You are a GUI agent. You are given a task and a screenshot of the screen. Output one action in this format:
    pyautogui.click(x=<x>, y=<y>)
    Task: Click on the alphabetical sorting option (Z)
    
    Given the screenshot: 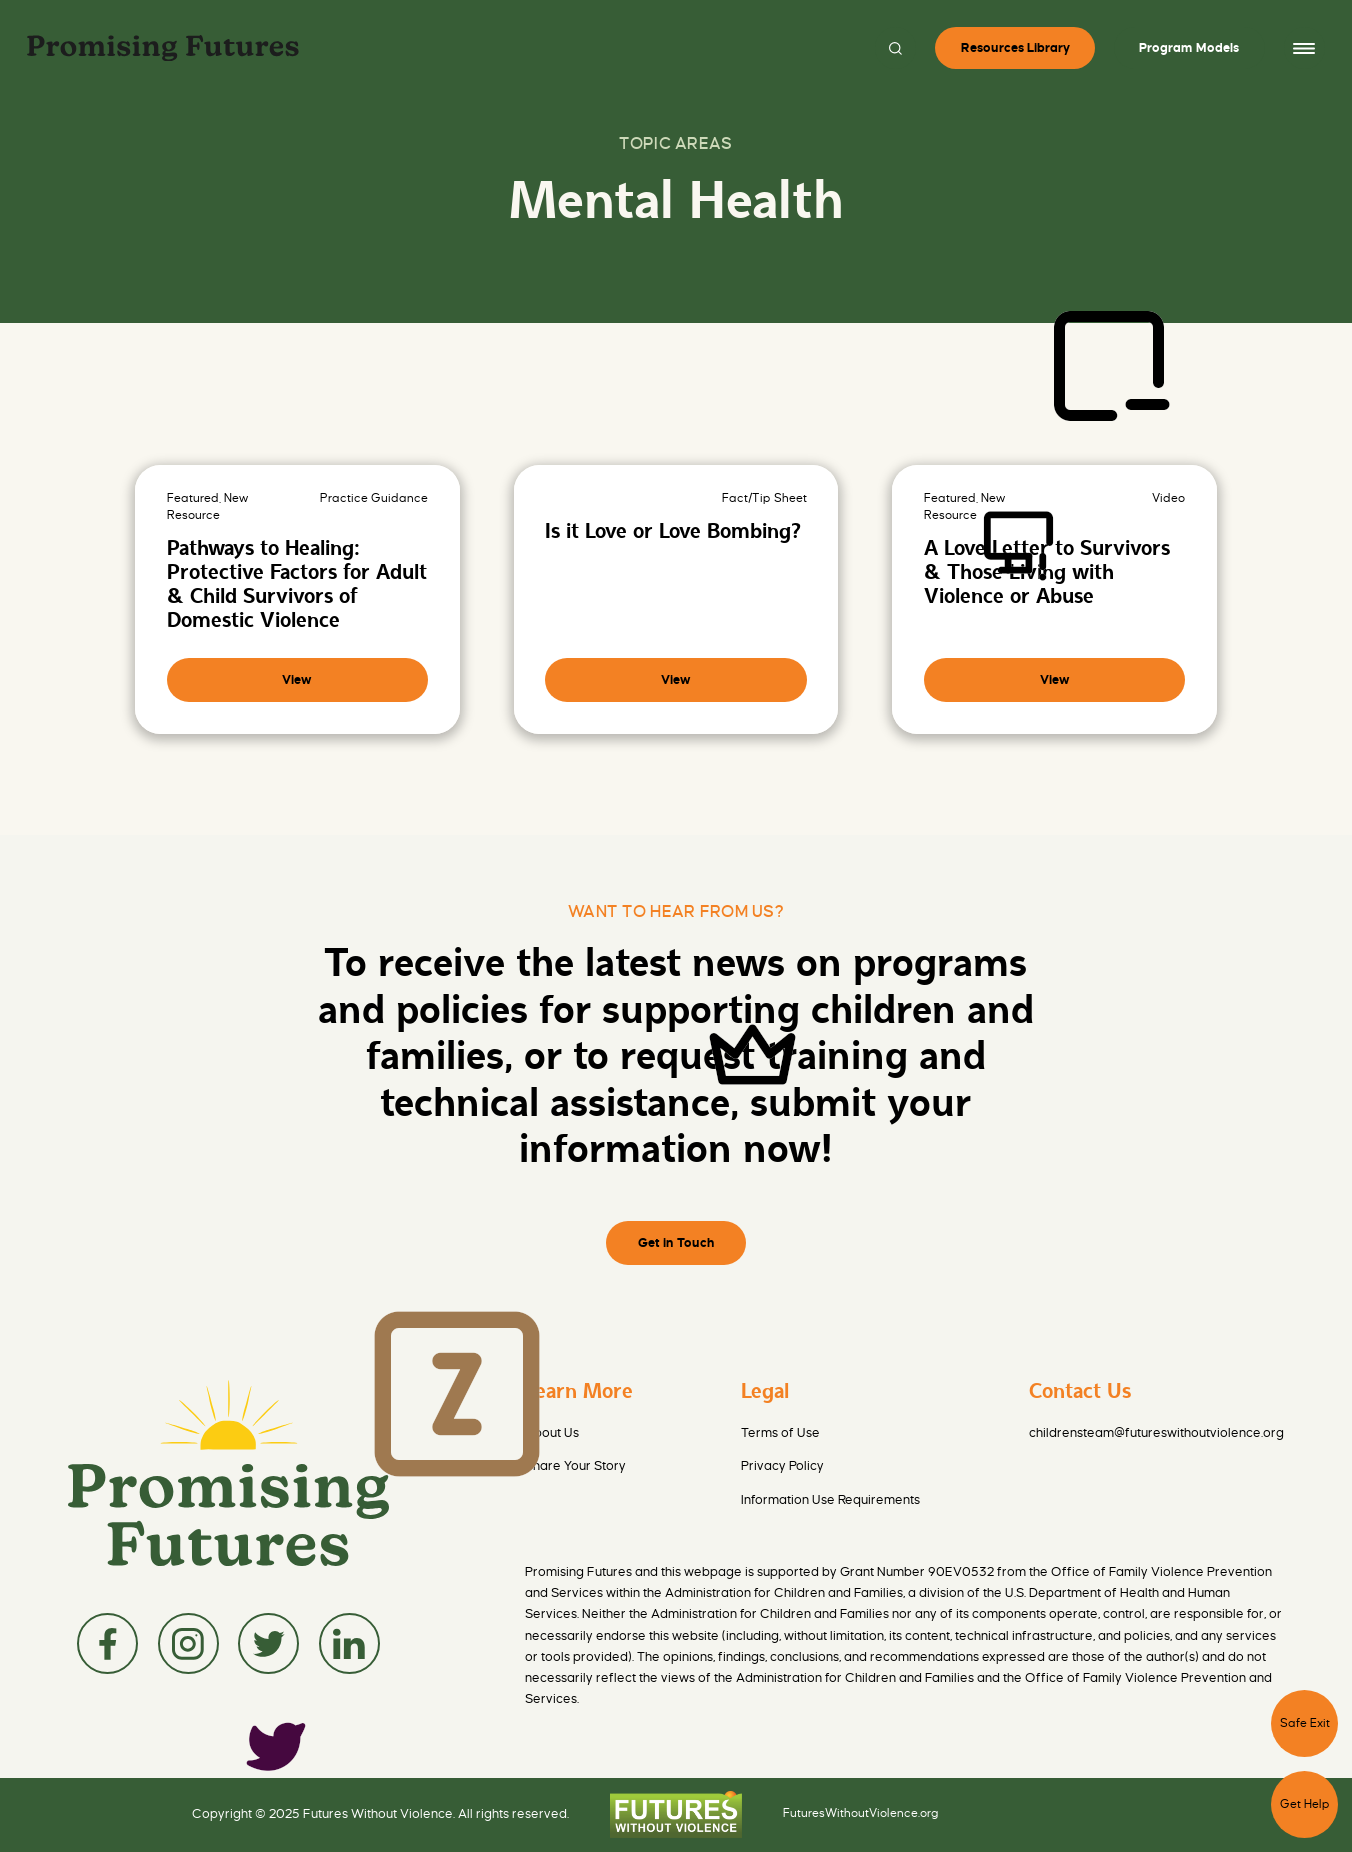 What is the action you would take?
    pyautogui.click(x=457, y=1394)
    